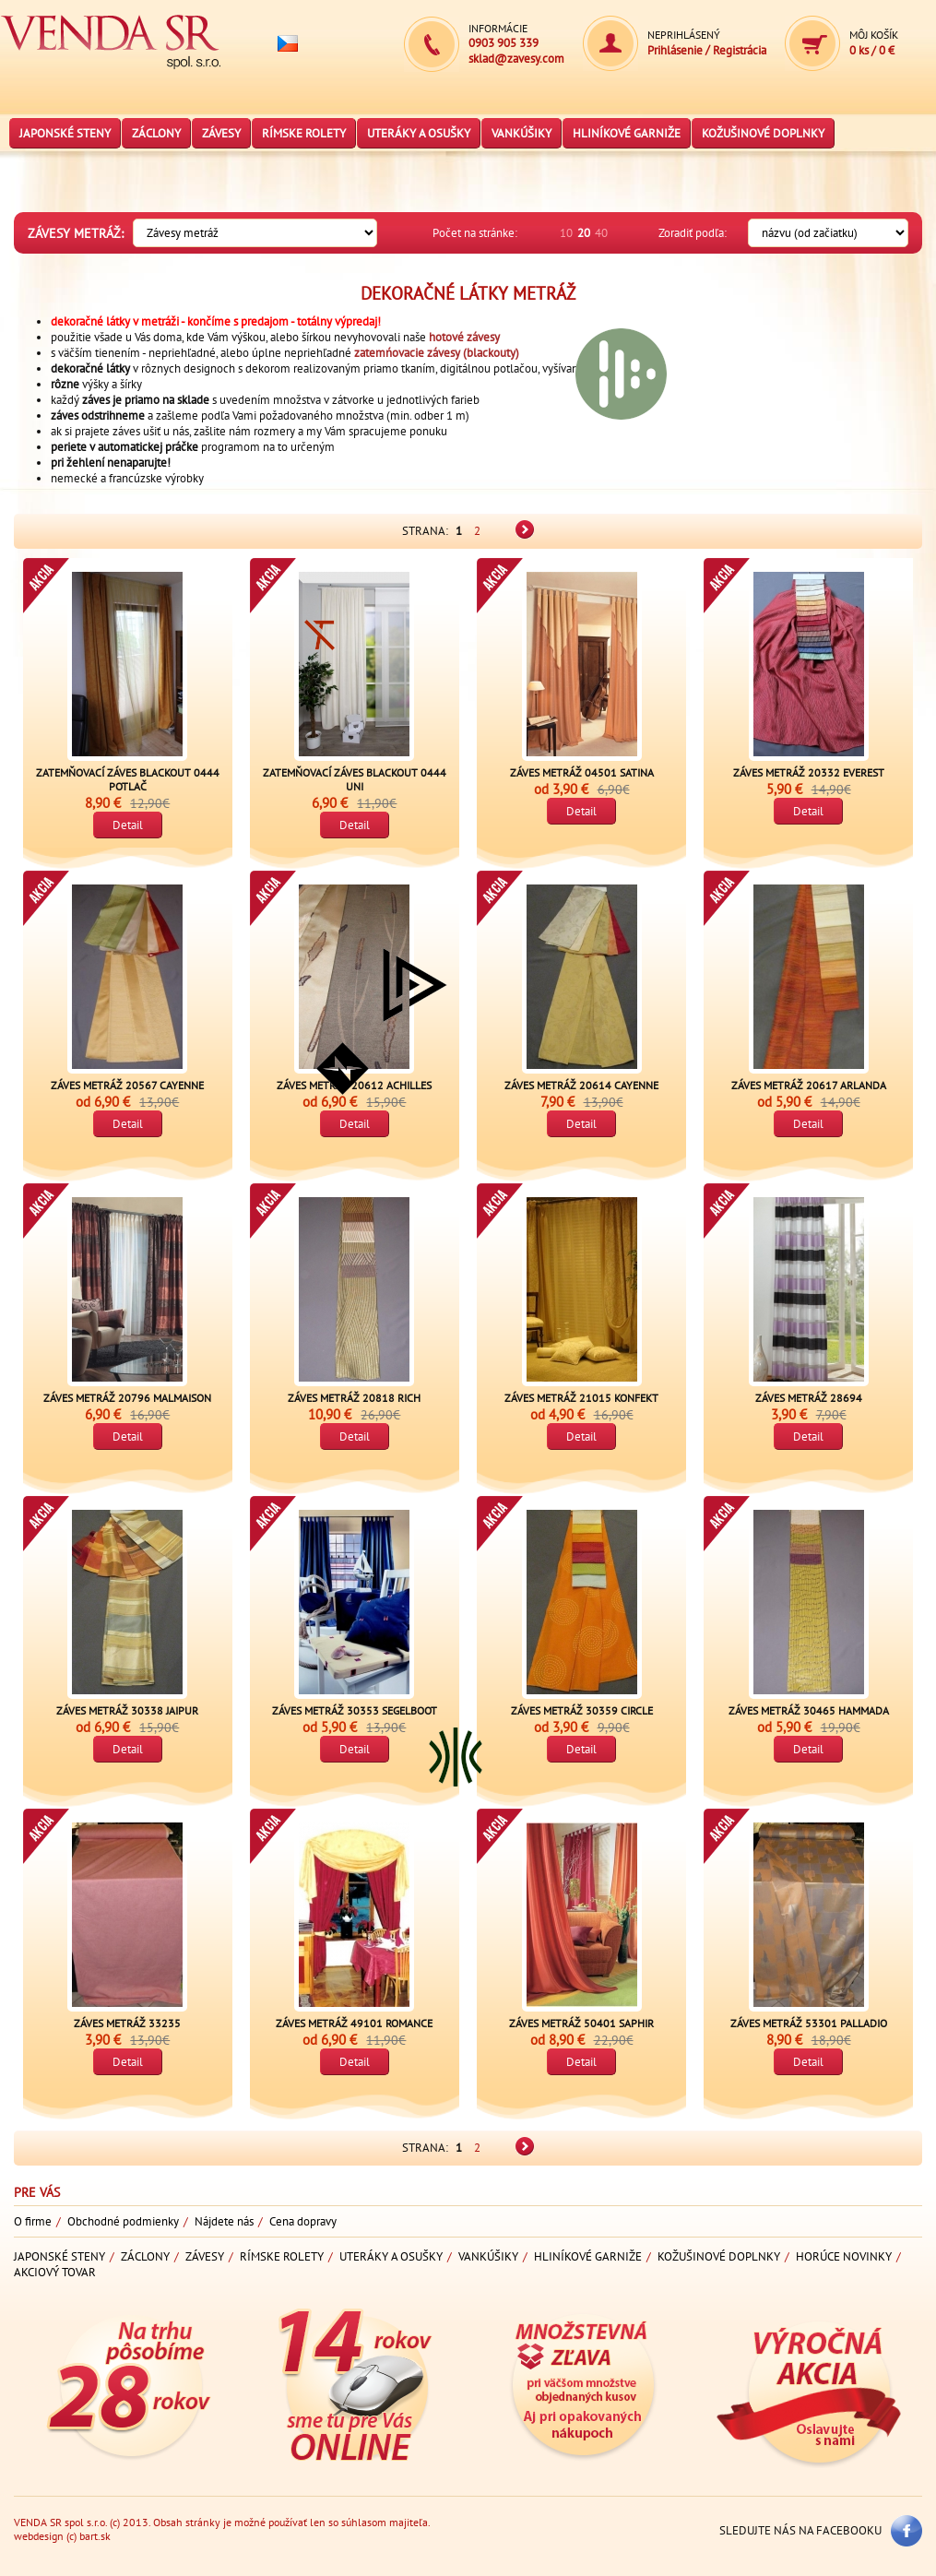  What do you see at coordinates (319, 635) in the screenshot?
I see `clear text formatting` at bounding box center [319, 635].